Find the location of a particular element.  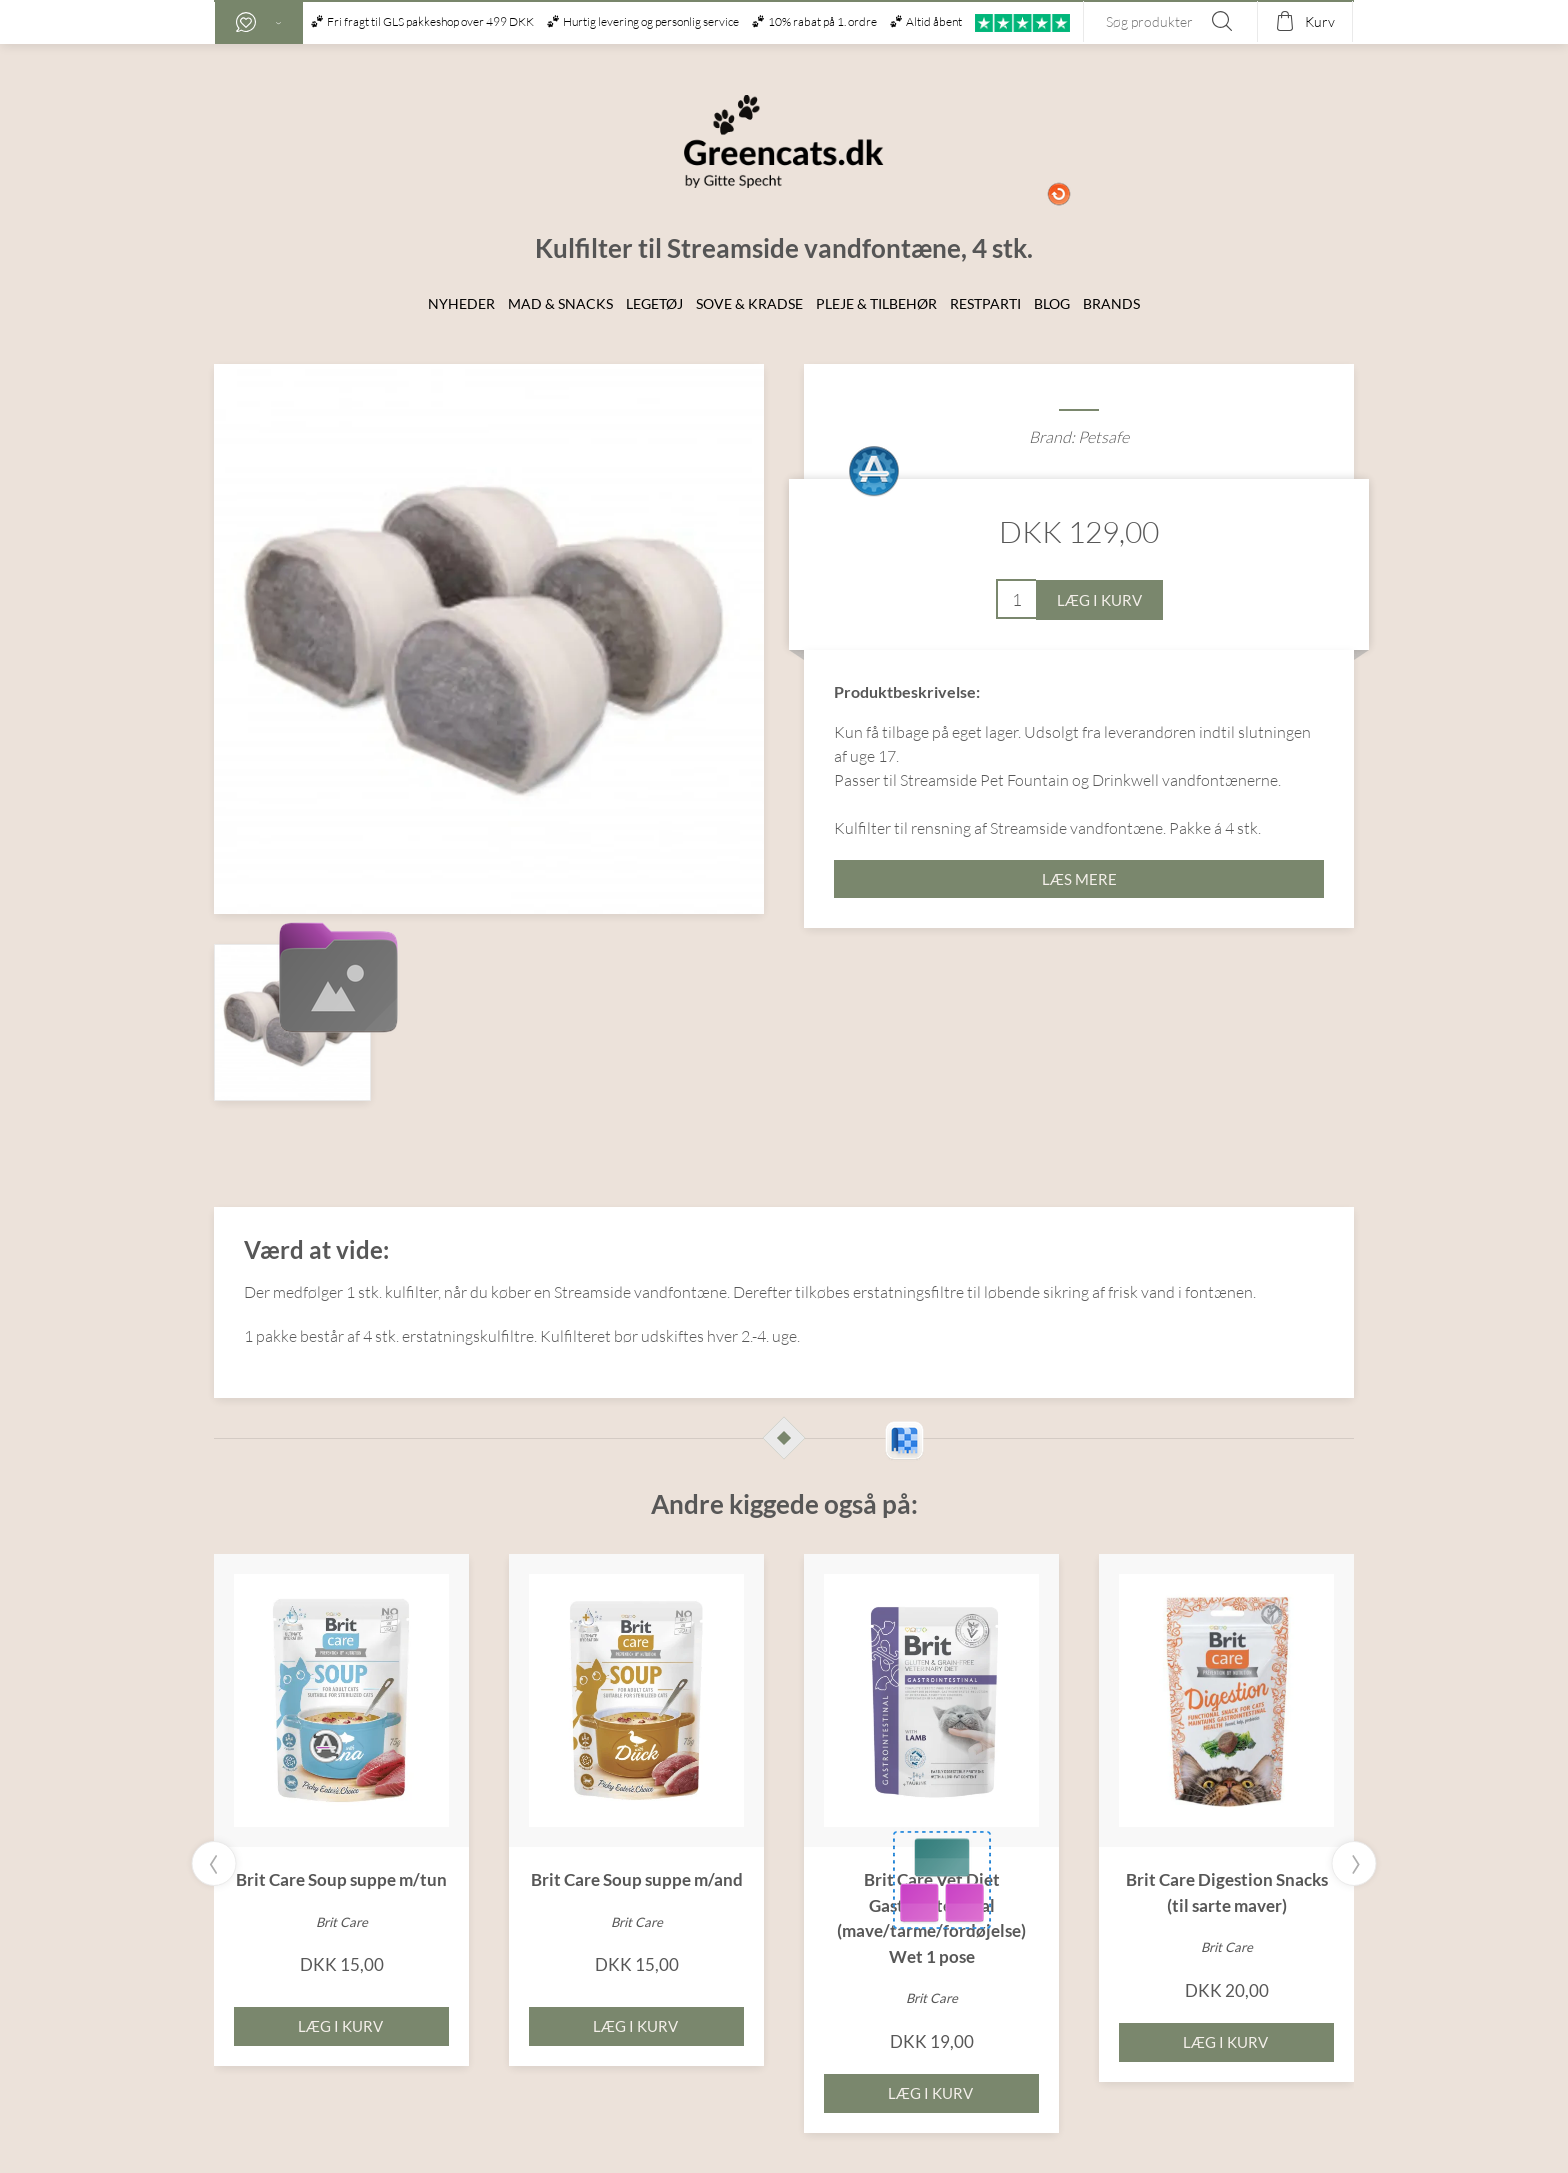

open the software updater application is located at coordinates (326, 1746).